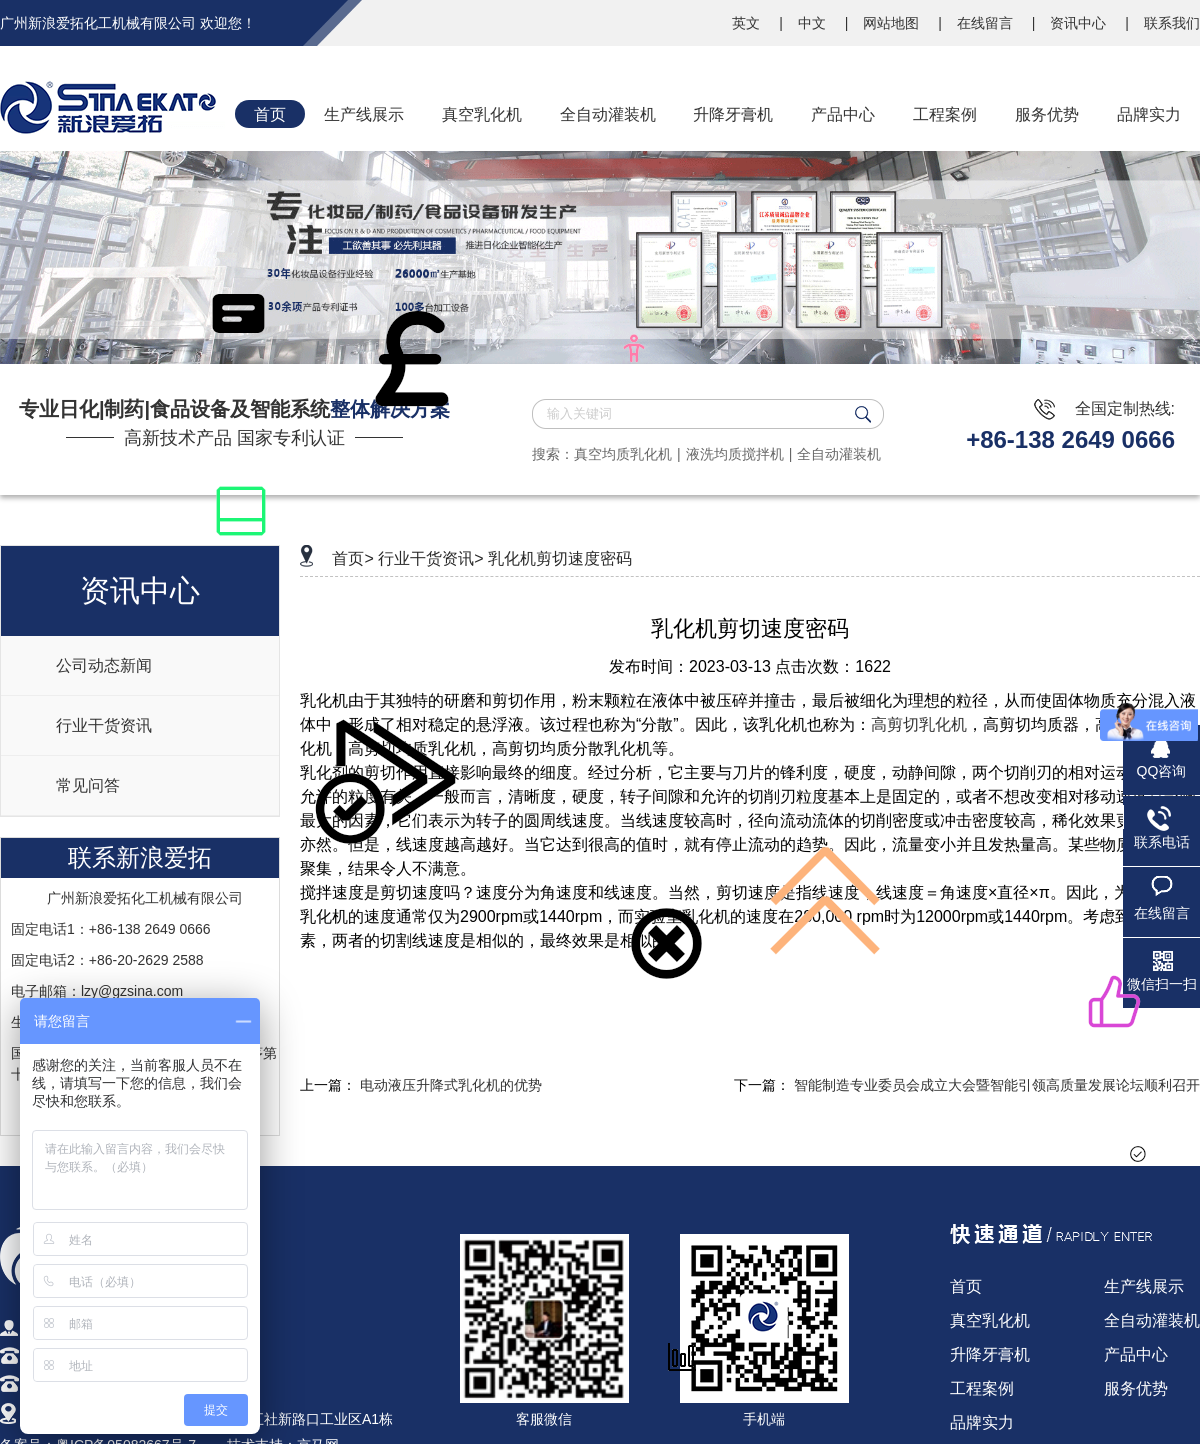  I want to click on indicates a passed or successful test, so click(1138, 1154).